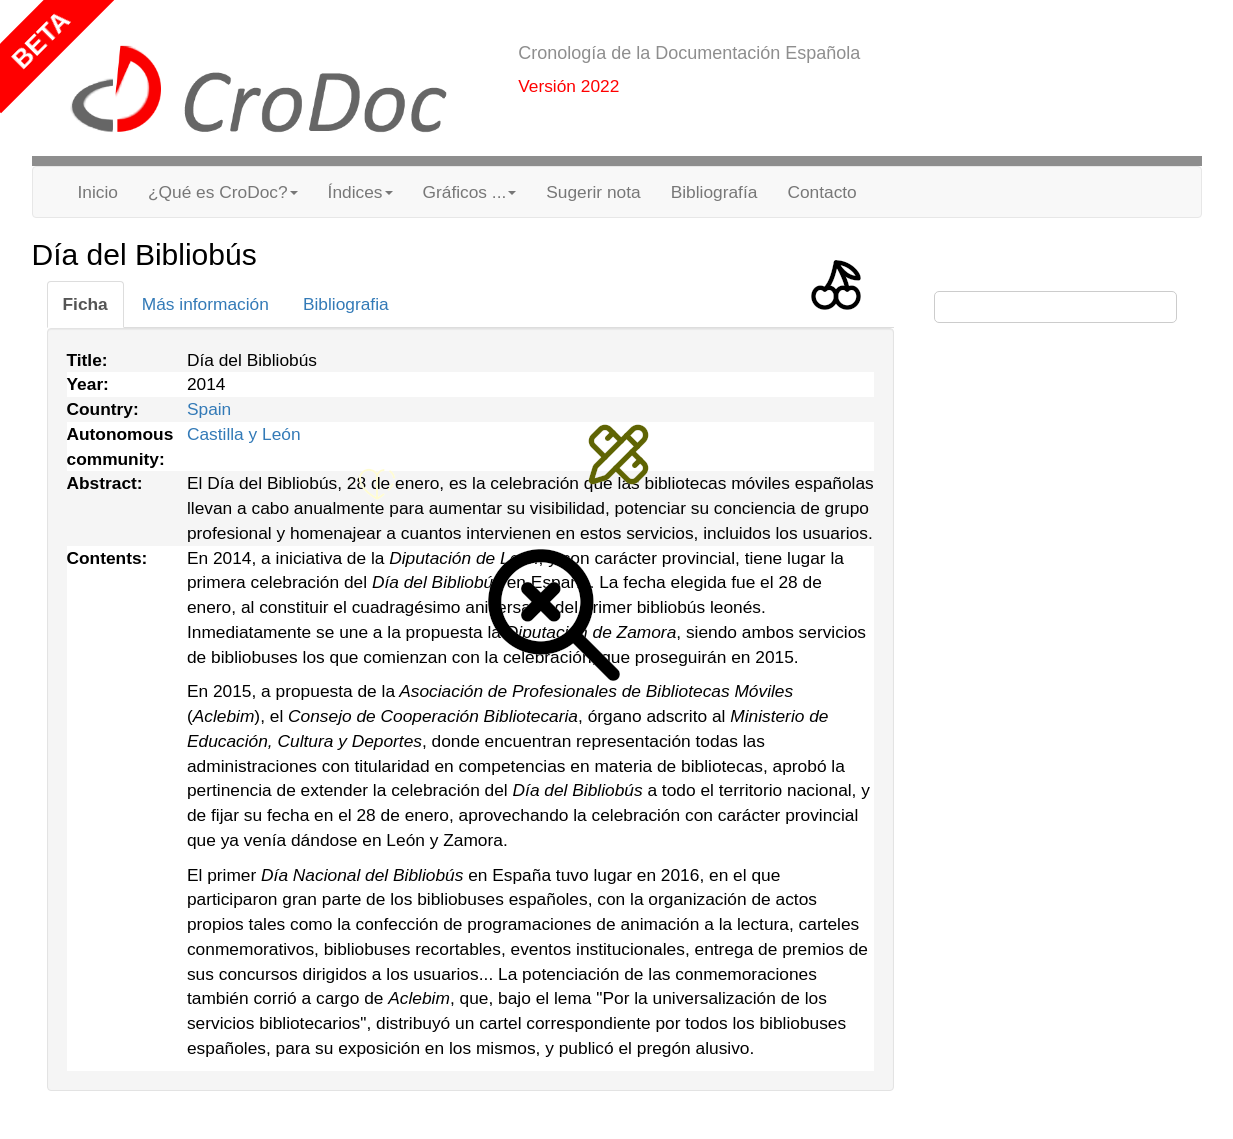 The height and width of the screenshot is (1139, 1233). I want to click on indicates partial like or favorite status, so click(377, 483).